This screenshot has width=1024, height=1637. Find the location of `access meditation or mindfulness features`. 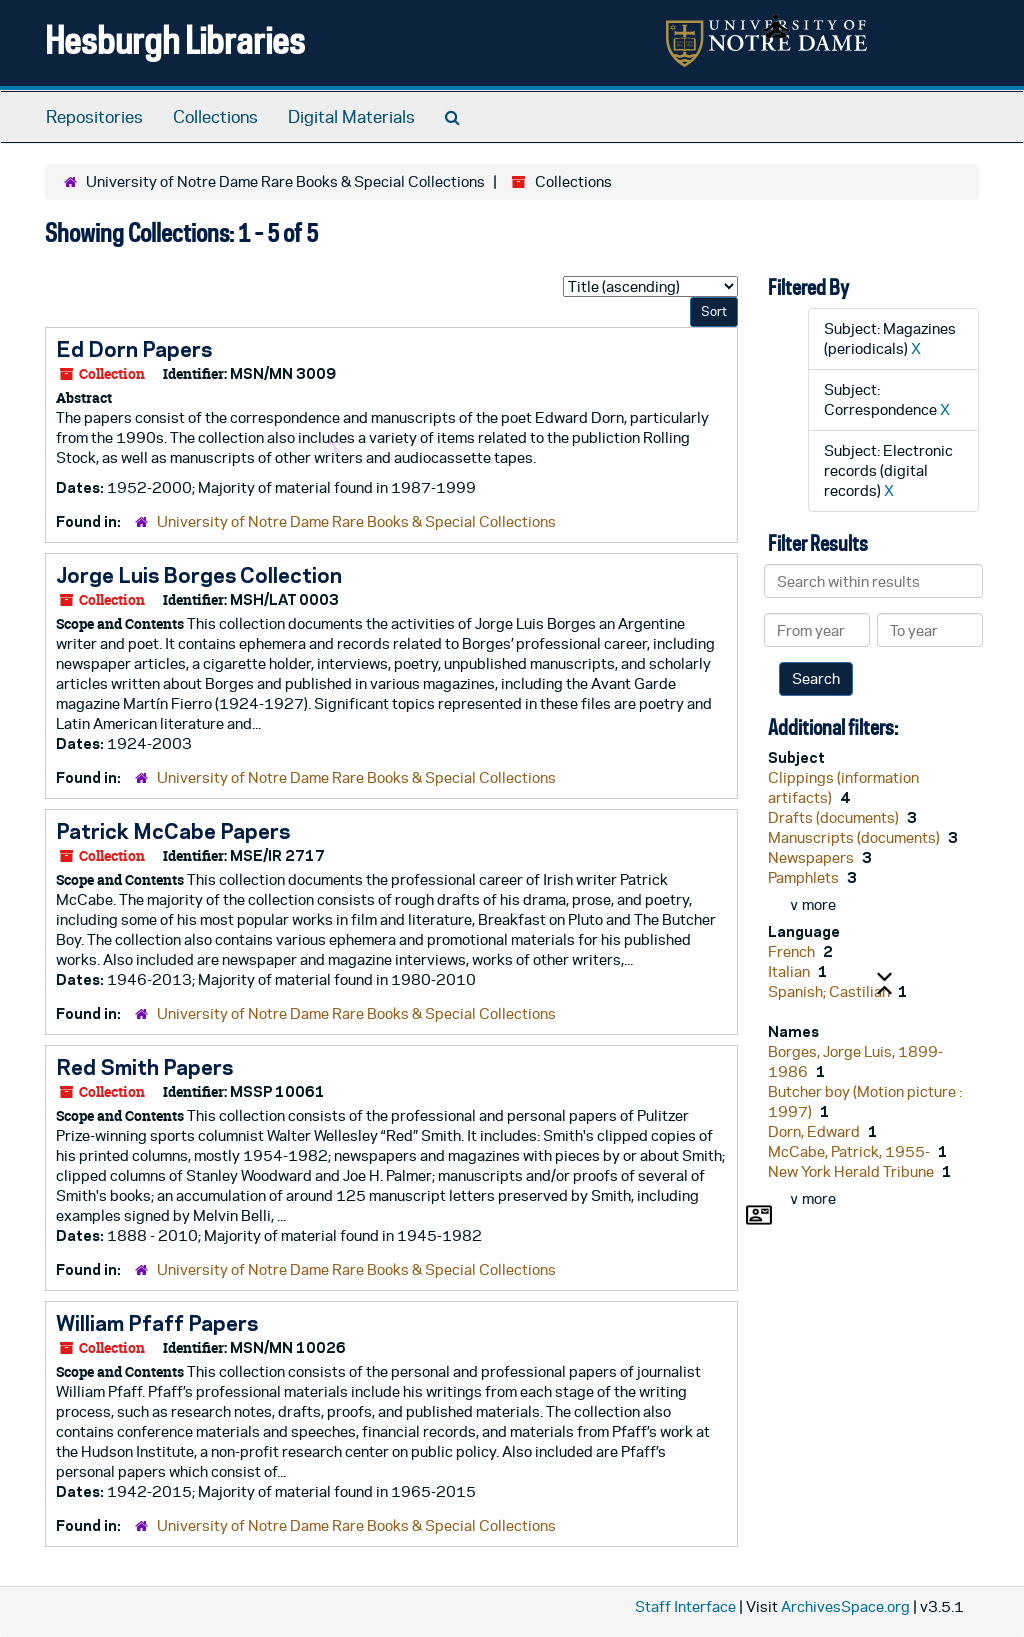

access meditation or mindfulness features is located at coordinates (776, 26).